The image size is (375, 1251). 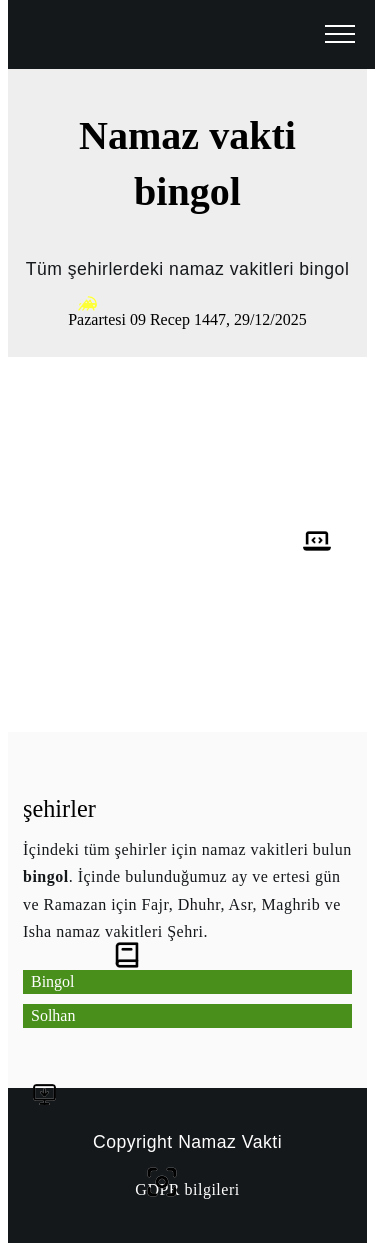 What do you see at coordinates (127, 955) in the screenshot?
I see `open a book or reading app` at bounding box center [127, 955].